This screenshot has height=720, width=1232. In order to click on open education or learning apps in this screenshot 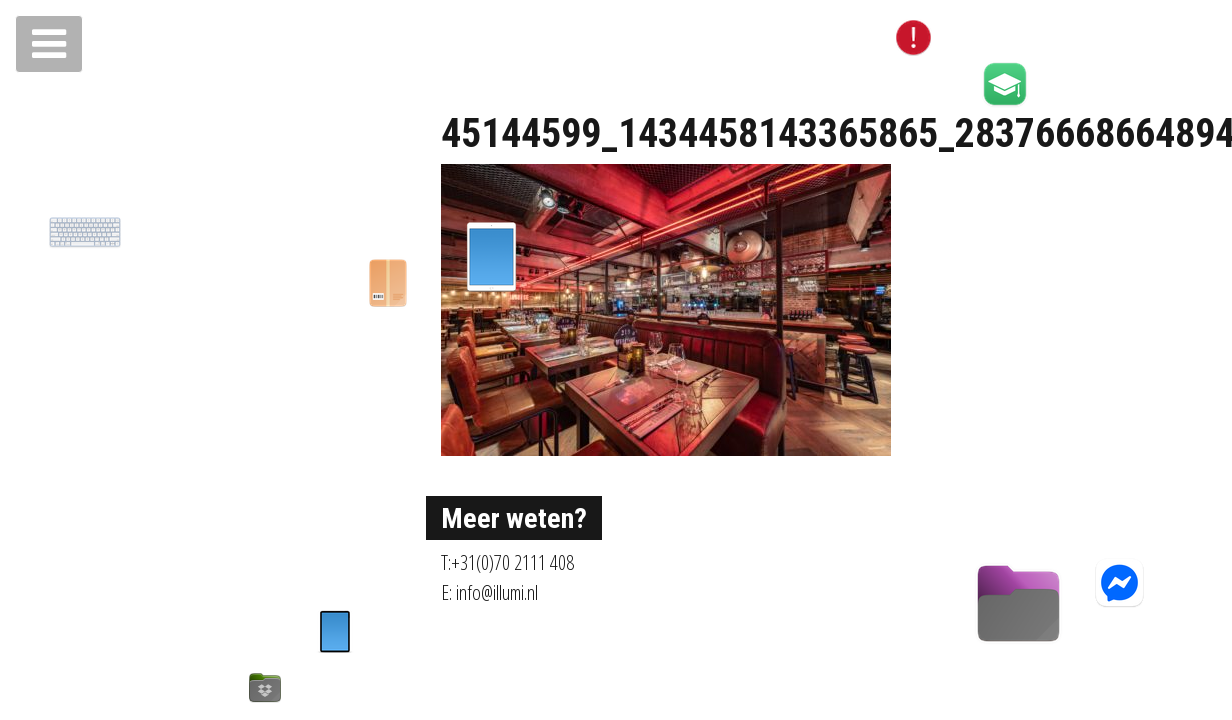, I will do `click(1005, 84)`.